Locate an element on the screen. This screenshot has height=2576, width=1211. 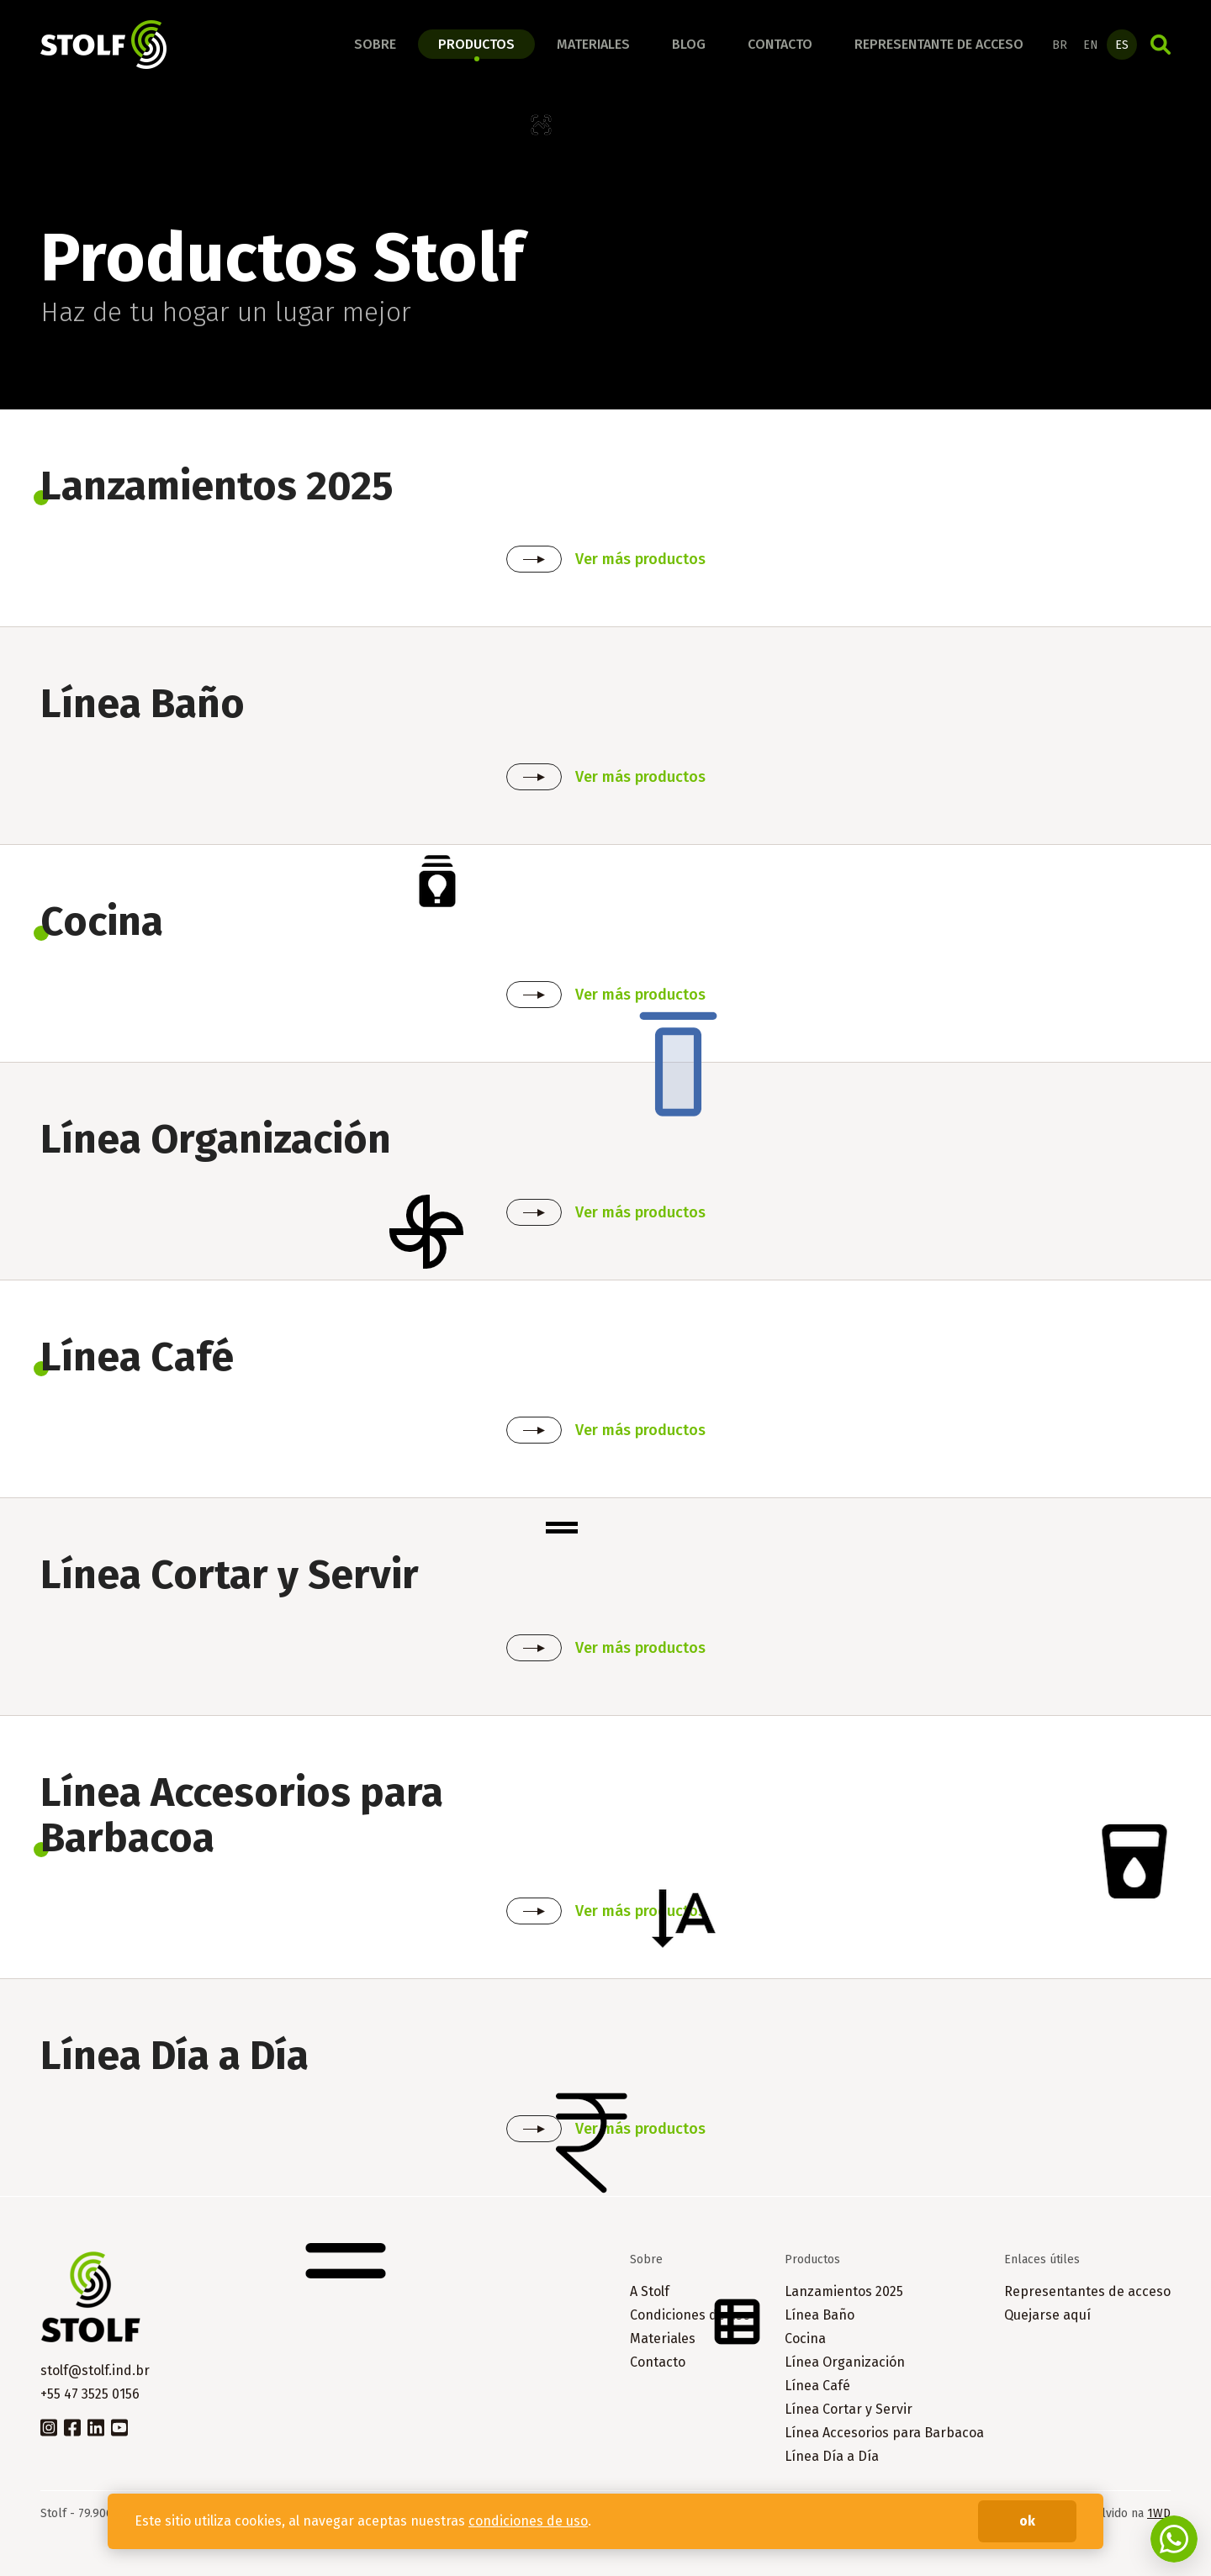
align element to top edge is located at coordinates (678, 1062).